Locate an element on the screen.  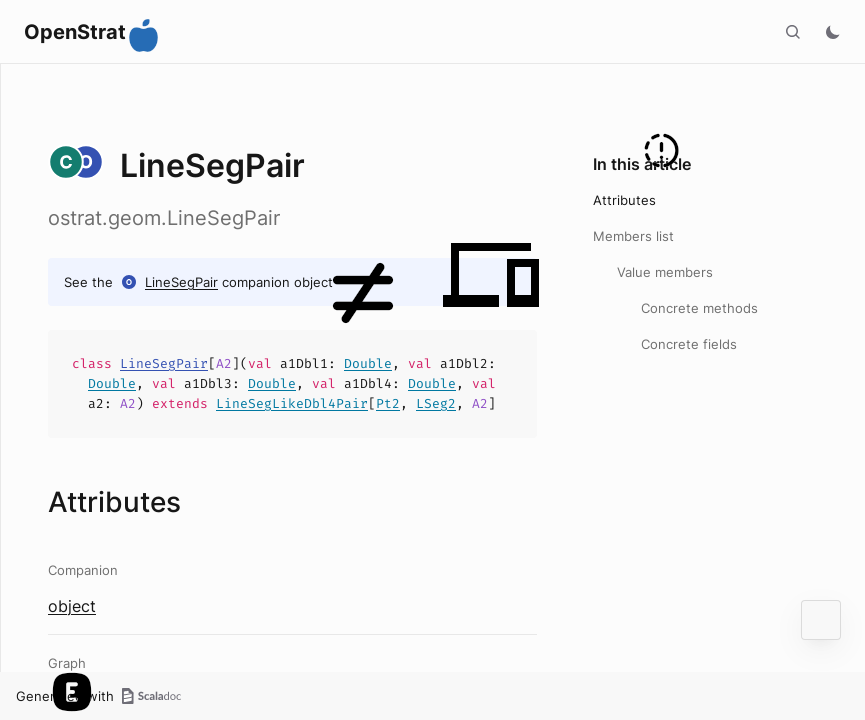
indicates a task in progress with a warning or issue is located at coordinates (661, 150).